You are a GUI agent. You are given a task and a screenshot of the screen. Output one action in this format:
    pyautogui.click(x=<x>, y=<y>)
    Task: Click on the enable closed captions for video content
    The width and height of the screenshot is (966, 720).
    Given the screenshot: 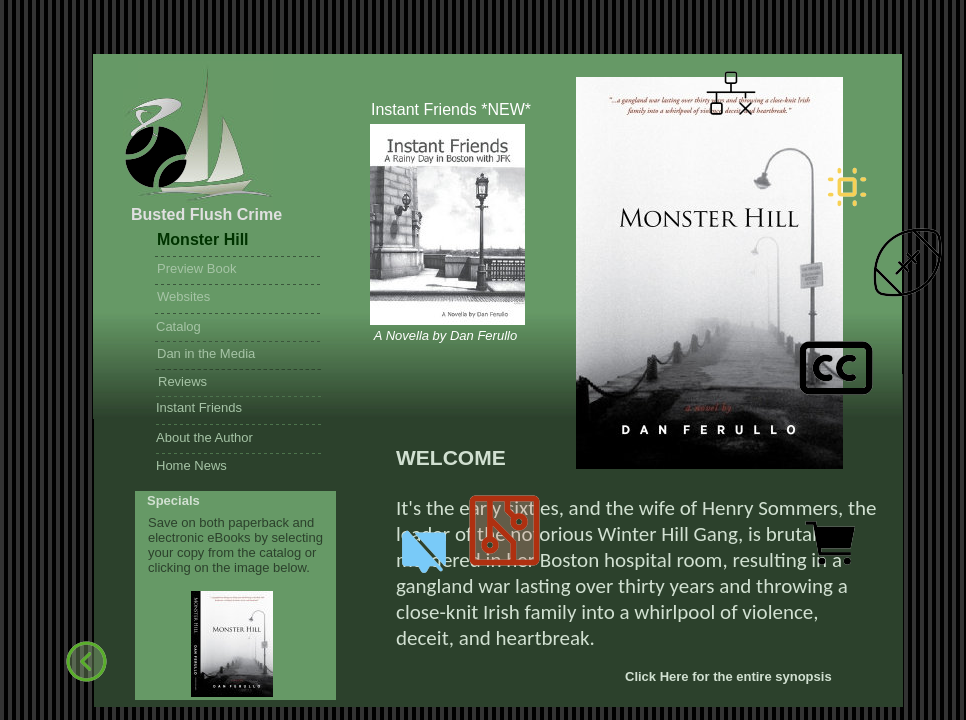 What is the action you would take?
    pyautogui.click(x=836, y=368)
    